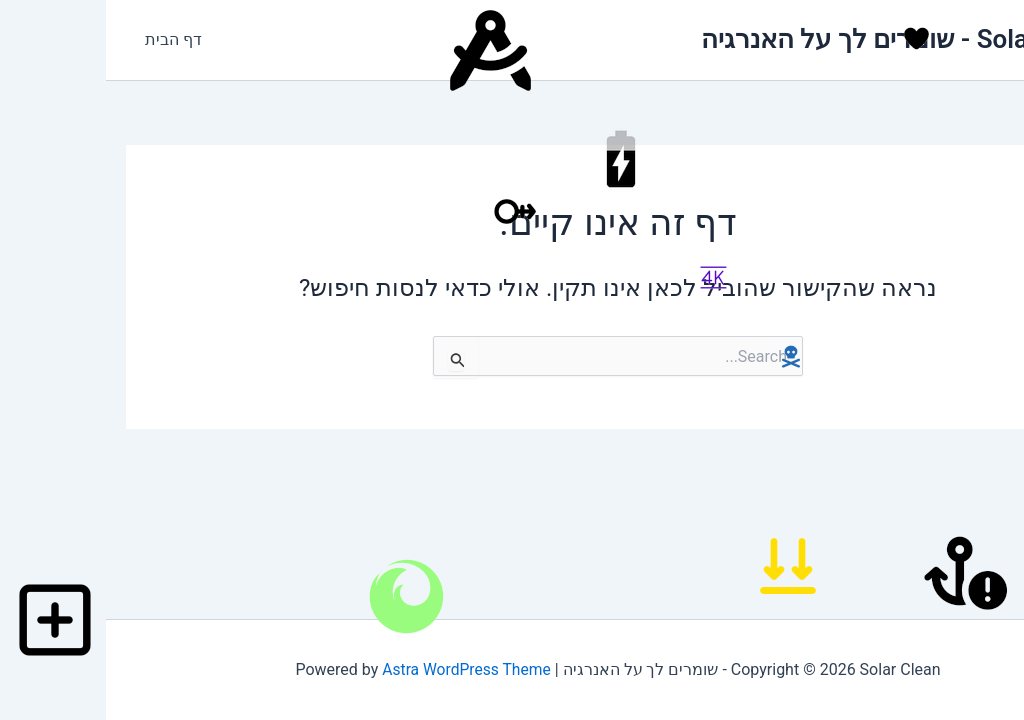 The width and height of the screenshot is (1024, 720). What do you see at coordinates (490, 50) in the screenshot?
I see `access drawing or design tools` at bounding box center [490, 50].